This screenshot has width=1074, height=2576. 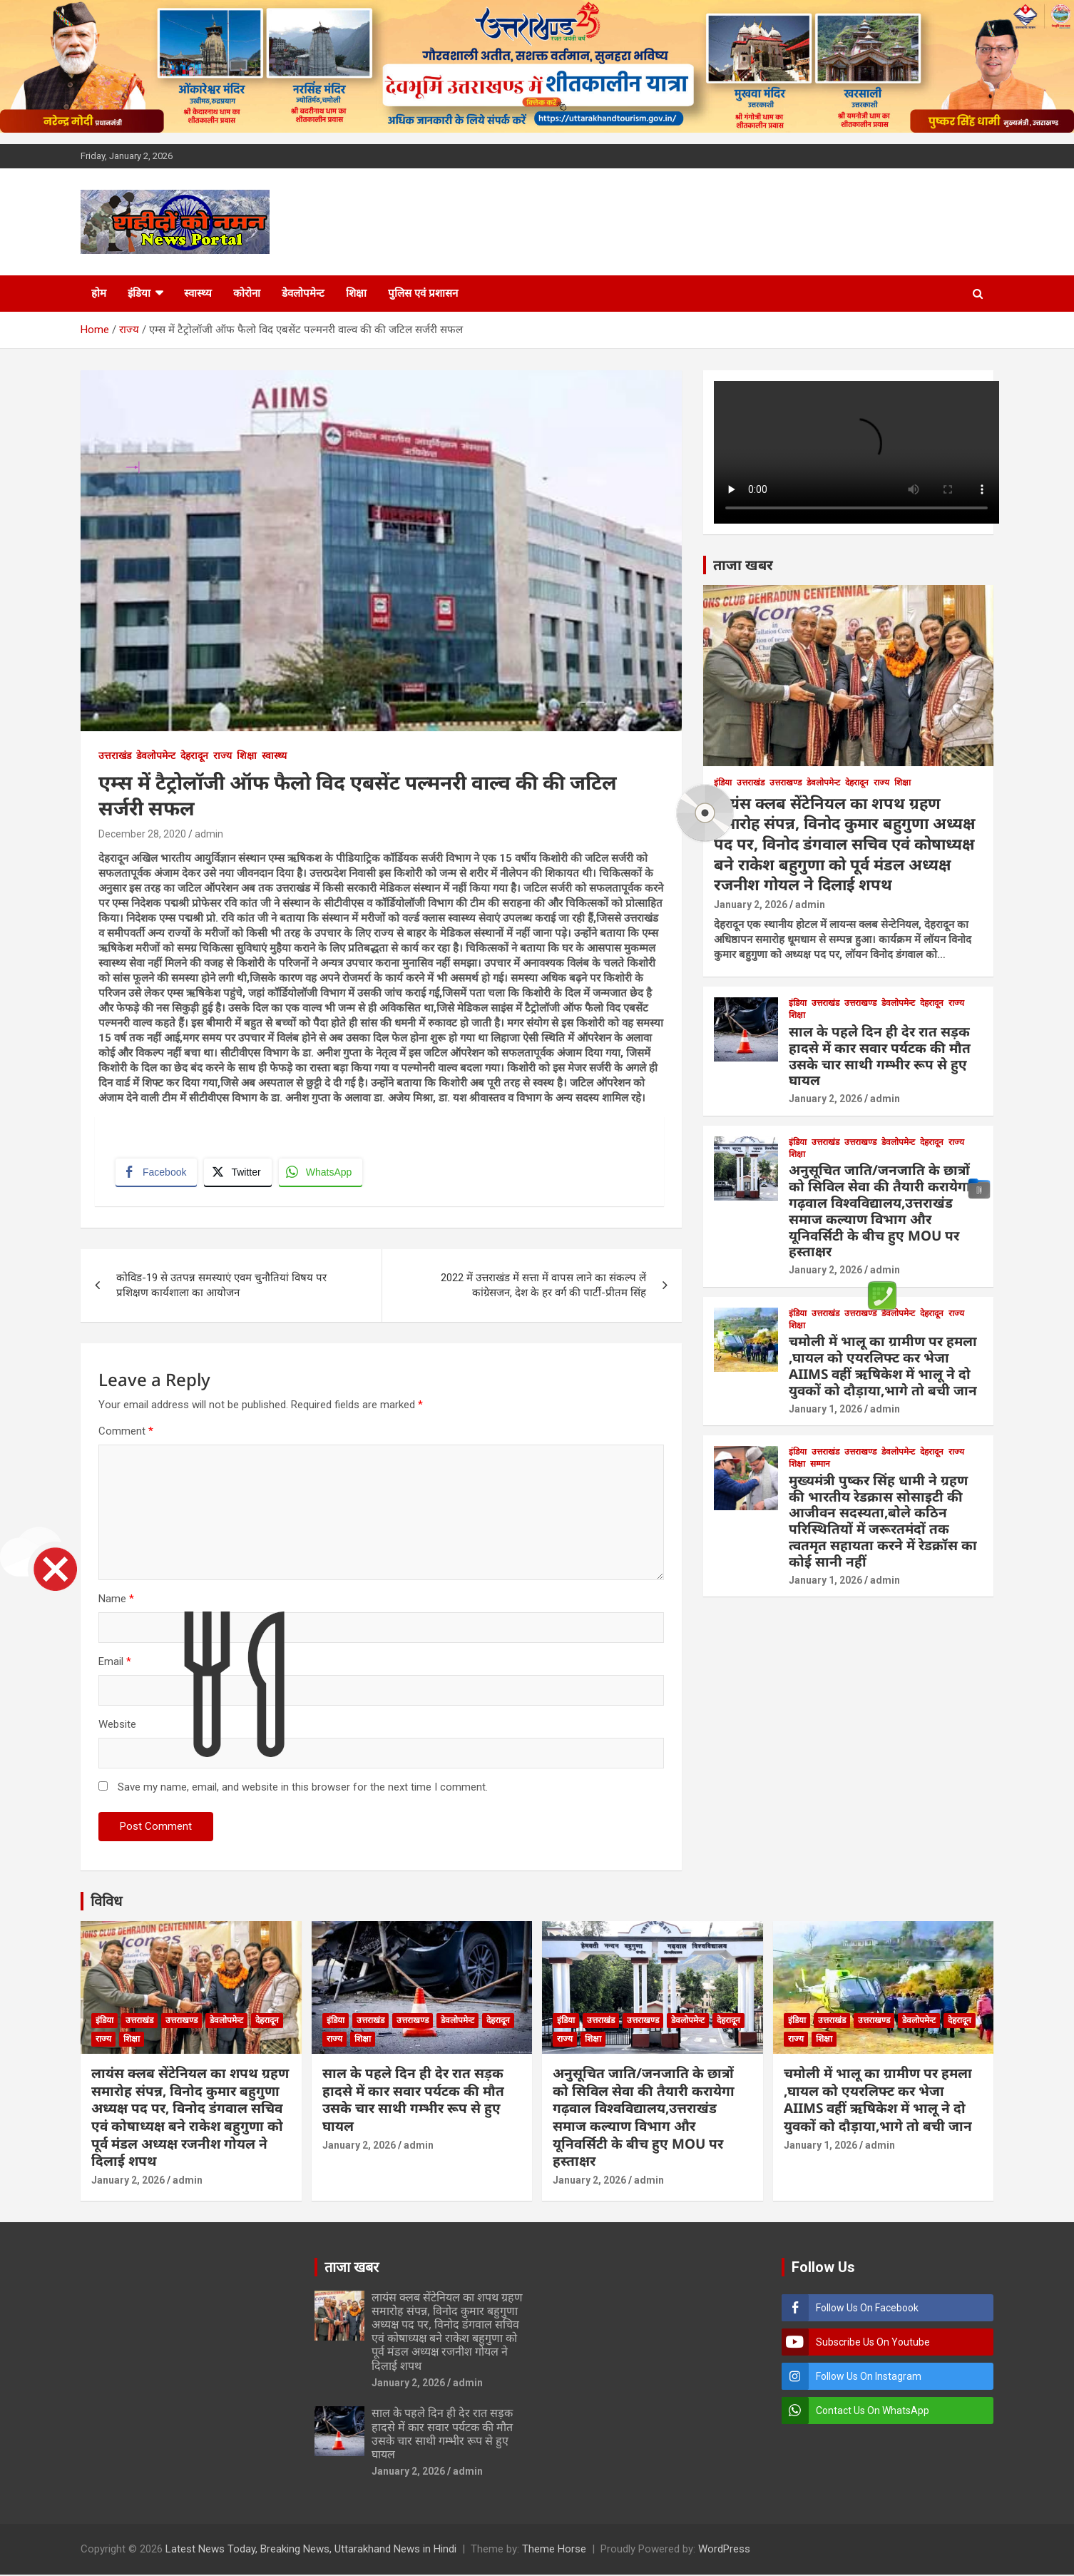 What do you see at coordinates (39, 1552) in the screenshot?
I see `OneDrive sync error or cloud connection failure` at bounding box center [39, 1552].